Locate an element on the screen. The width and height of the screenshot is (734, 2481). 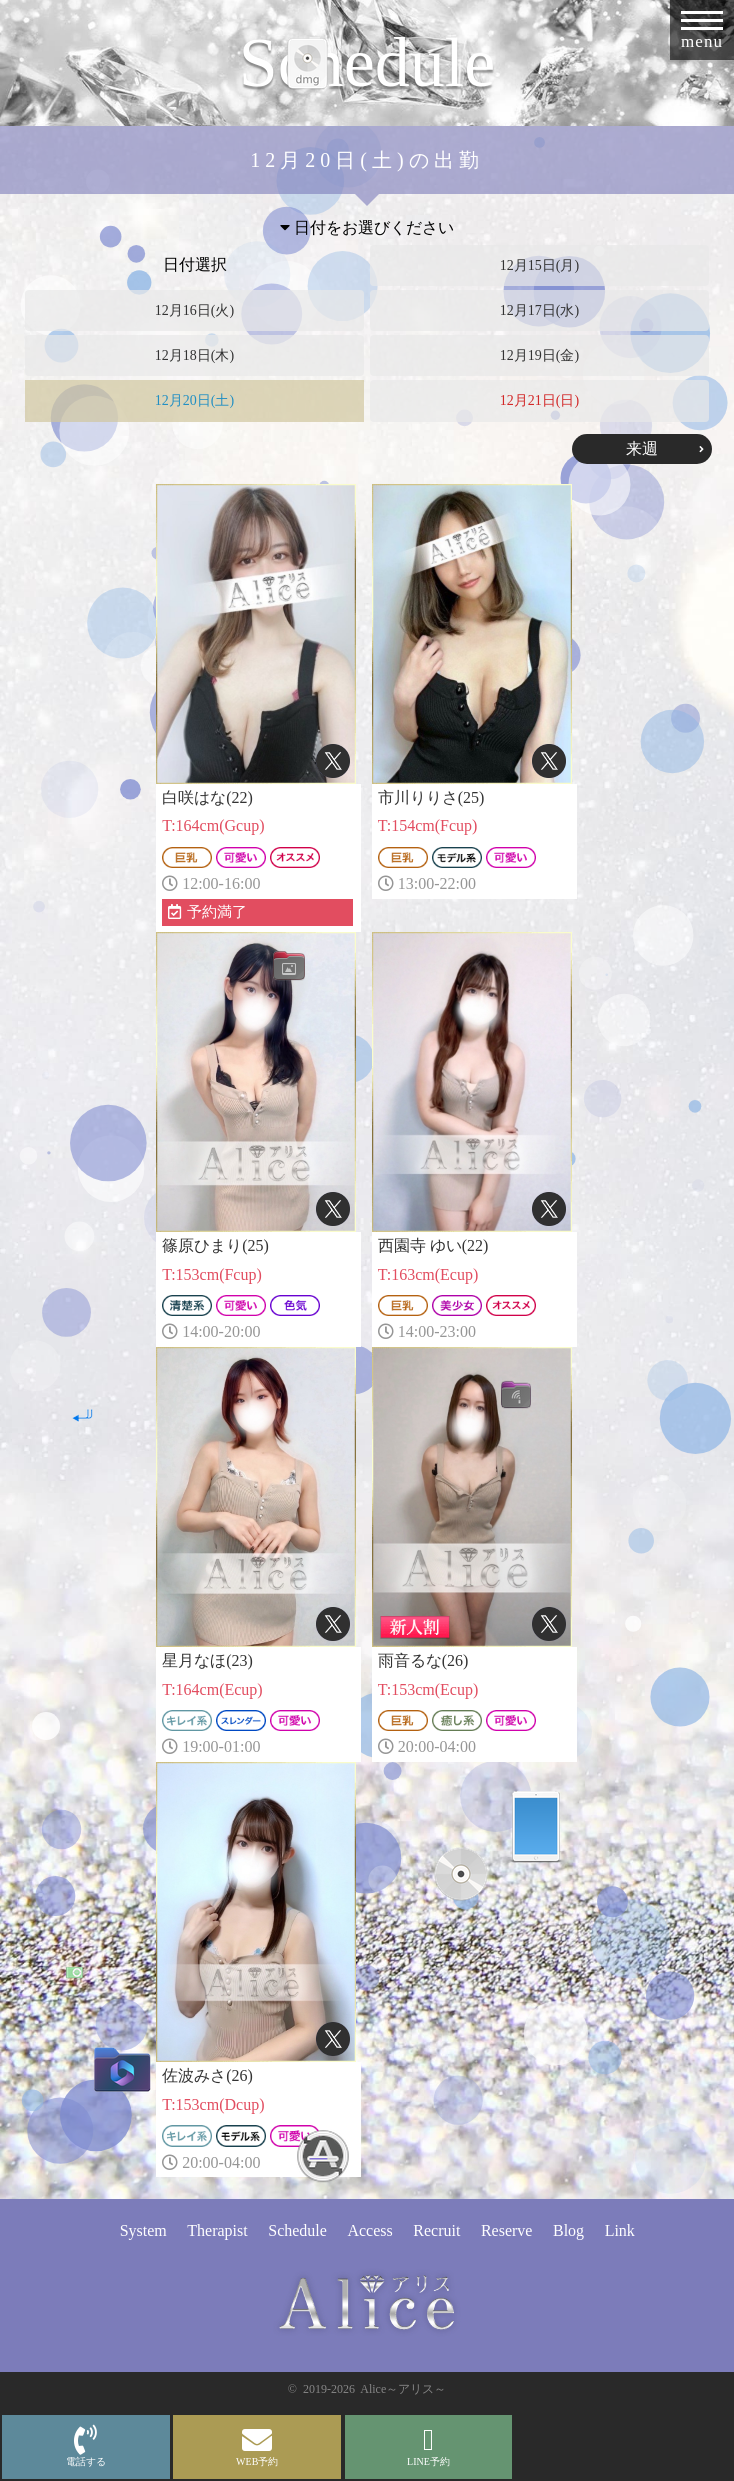
folder synced with insync cloud service is located at coordinates (516, 1394).